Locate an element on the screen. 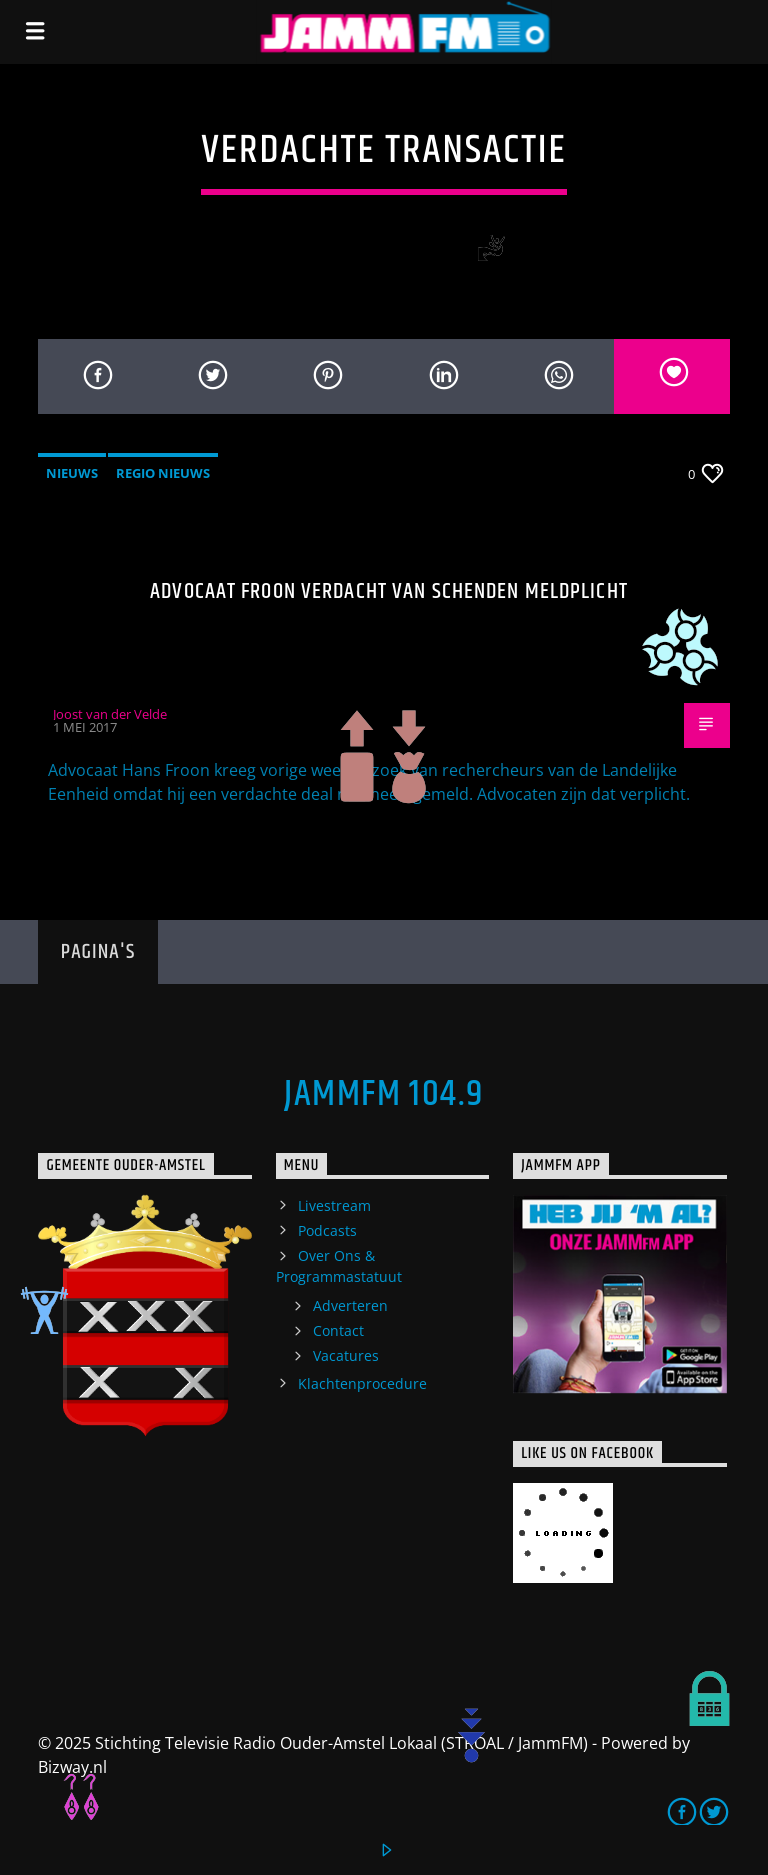  summon a demon from a portal is located at coordinates (491, 247).